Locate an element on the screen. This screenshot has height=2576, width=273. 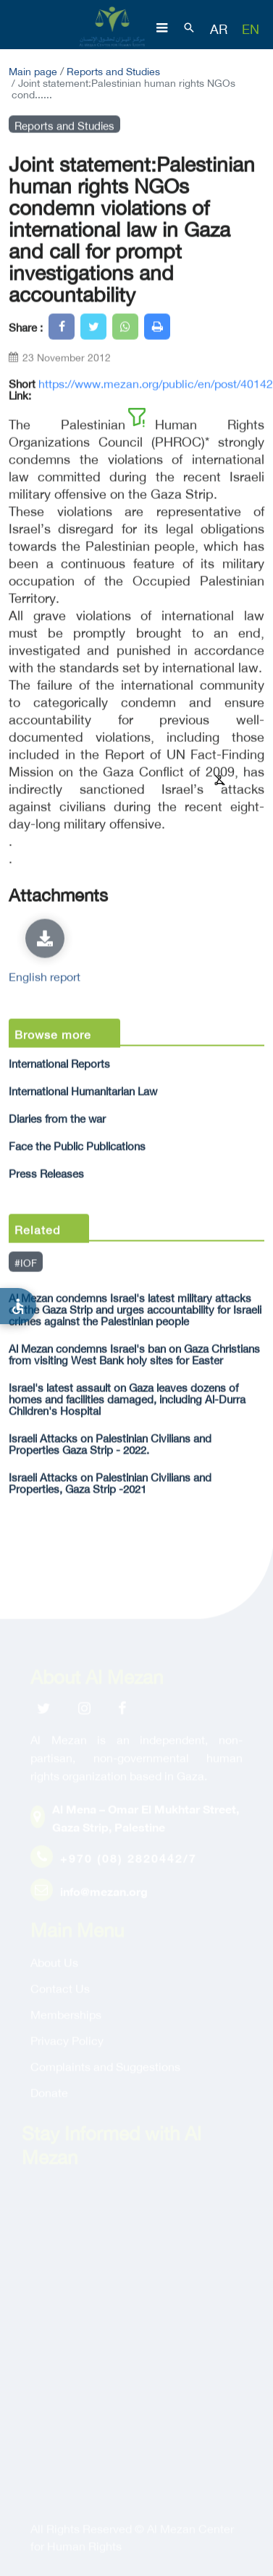
filter has an issue or warning is located at coordinates (137, 417).